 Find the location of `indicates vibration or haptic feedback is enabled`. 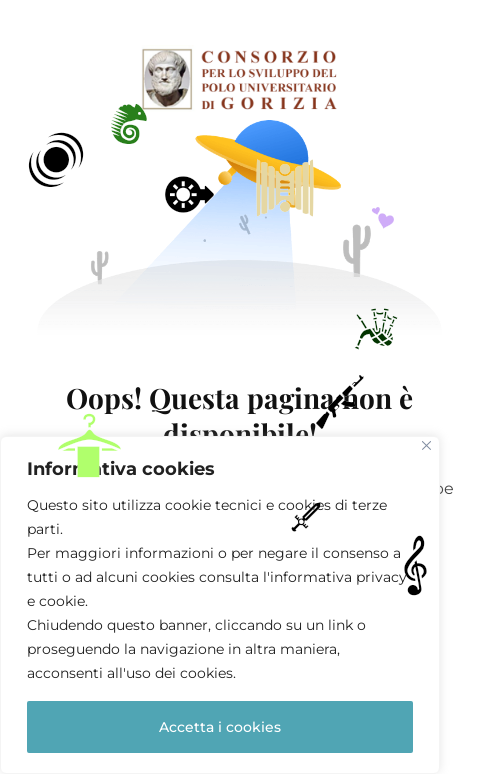

indicates vibration or haptic feedback is enabled is located at coordinates (56, 159).